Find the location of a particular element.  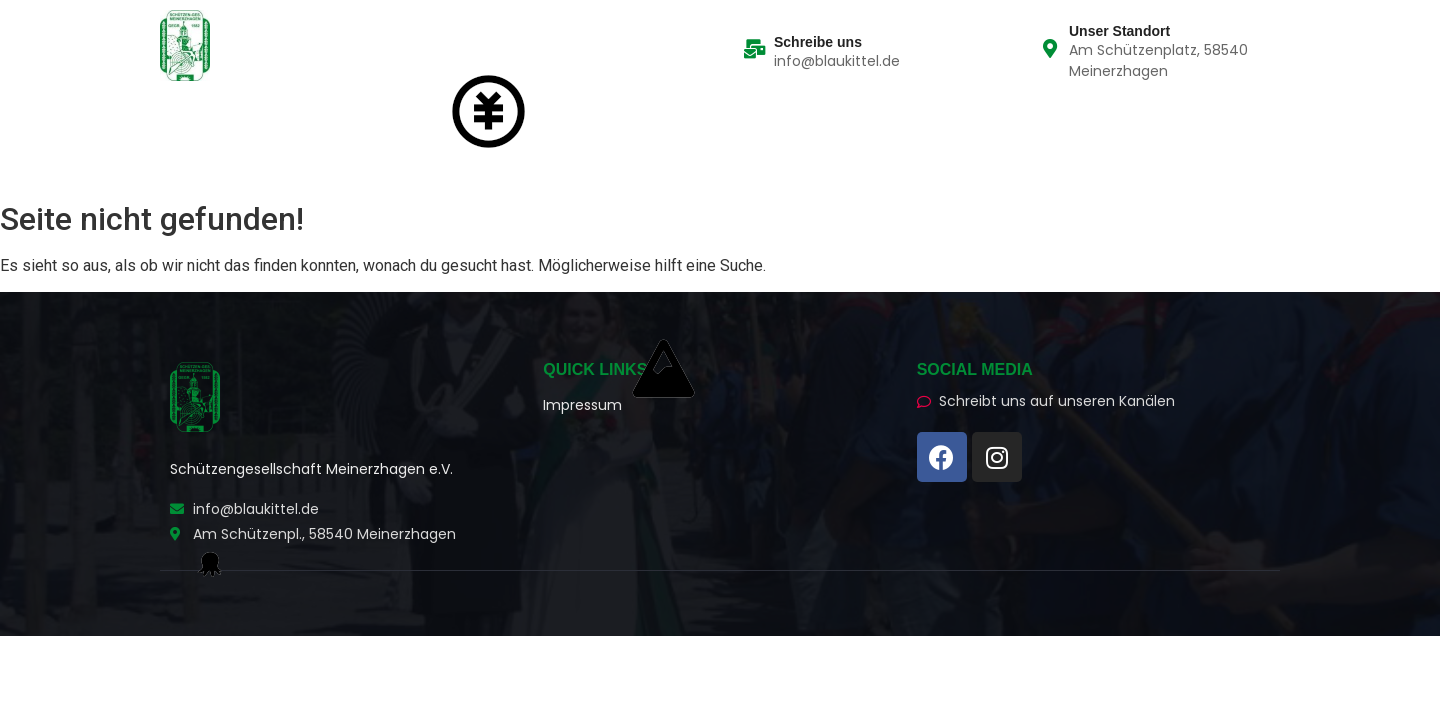

view outdoor or nature-related content is located at coordinates (663, 370).